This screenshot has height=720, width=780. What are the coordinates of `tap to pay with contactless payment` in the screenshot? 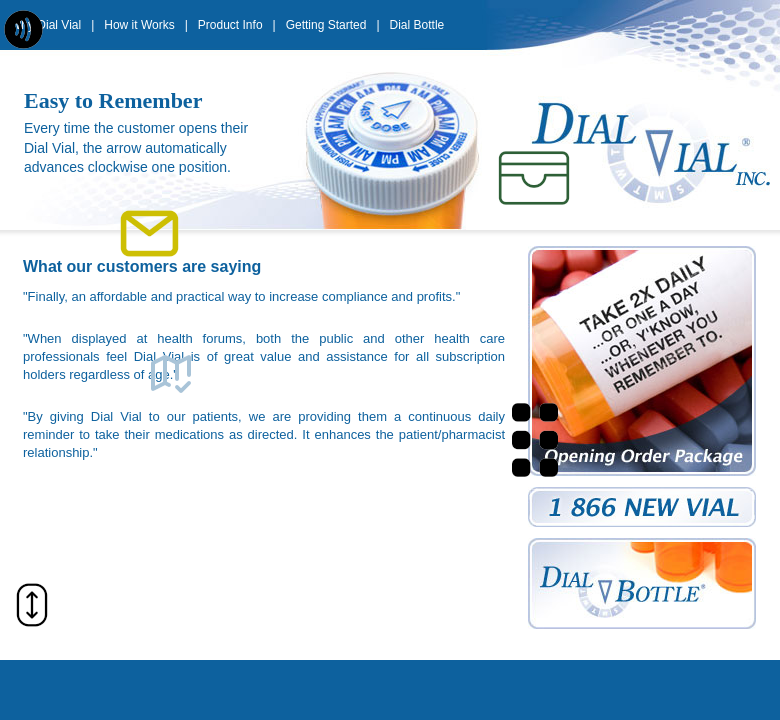 It's located at (23, 29).